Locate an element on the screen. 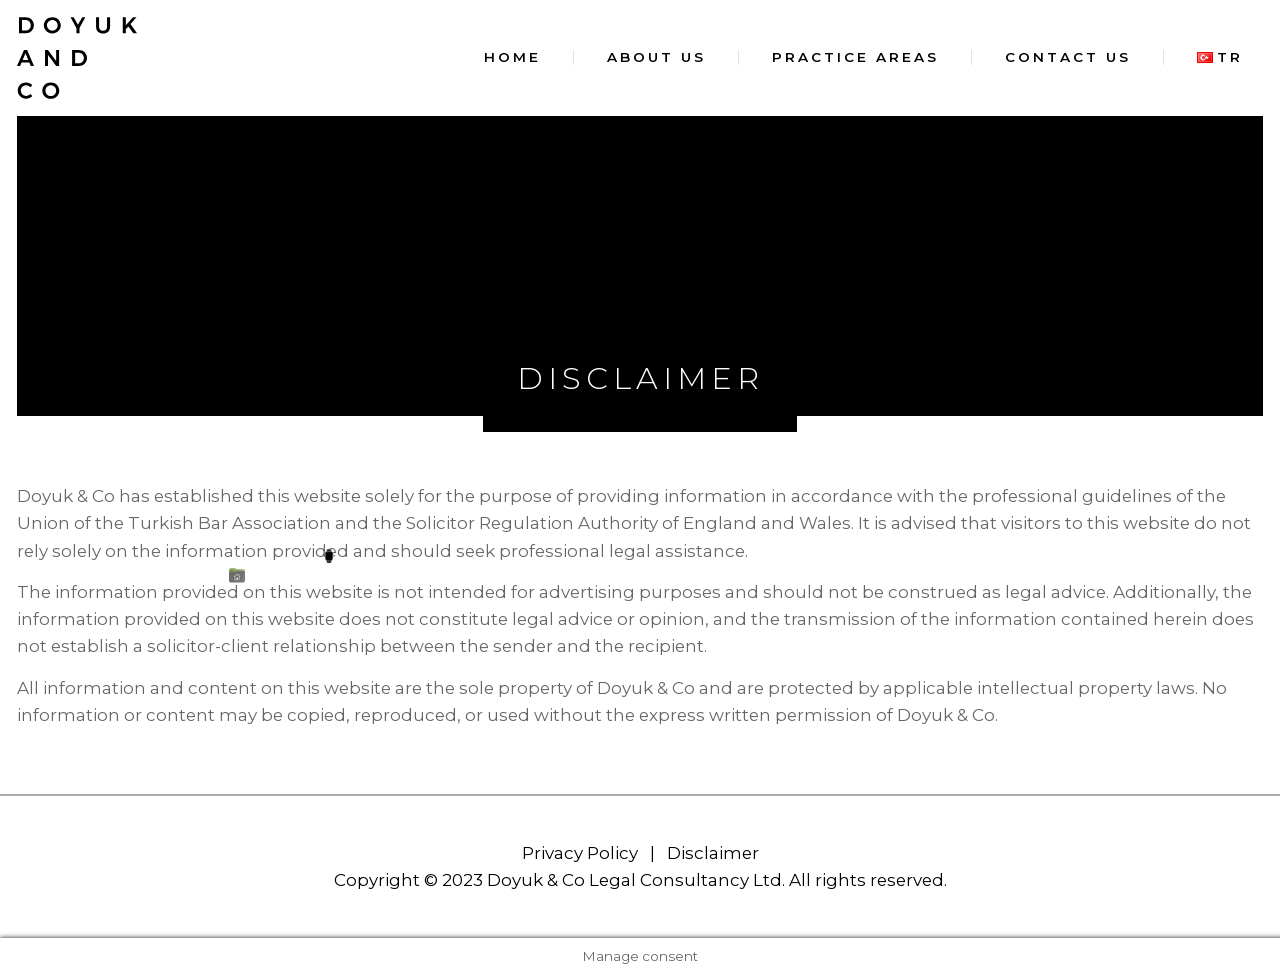 The width and height of the screenshot is (1280, 976). apple watch series 7 device icon is located at coordinates (329, 556).